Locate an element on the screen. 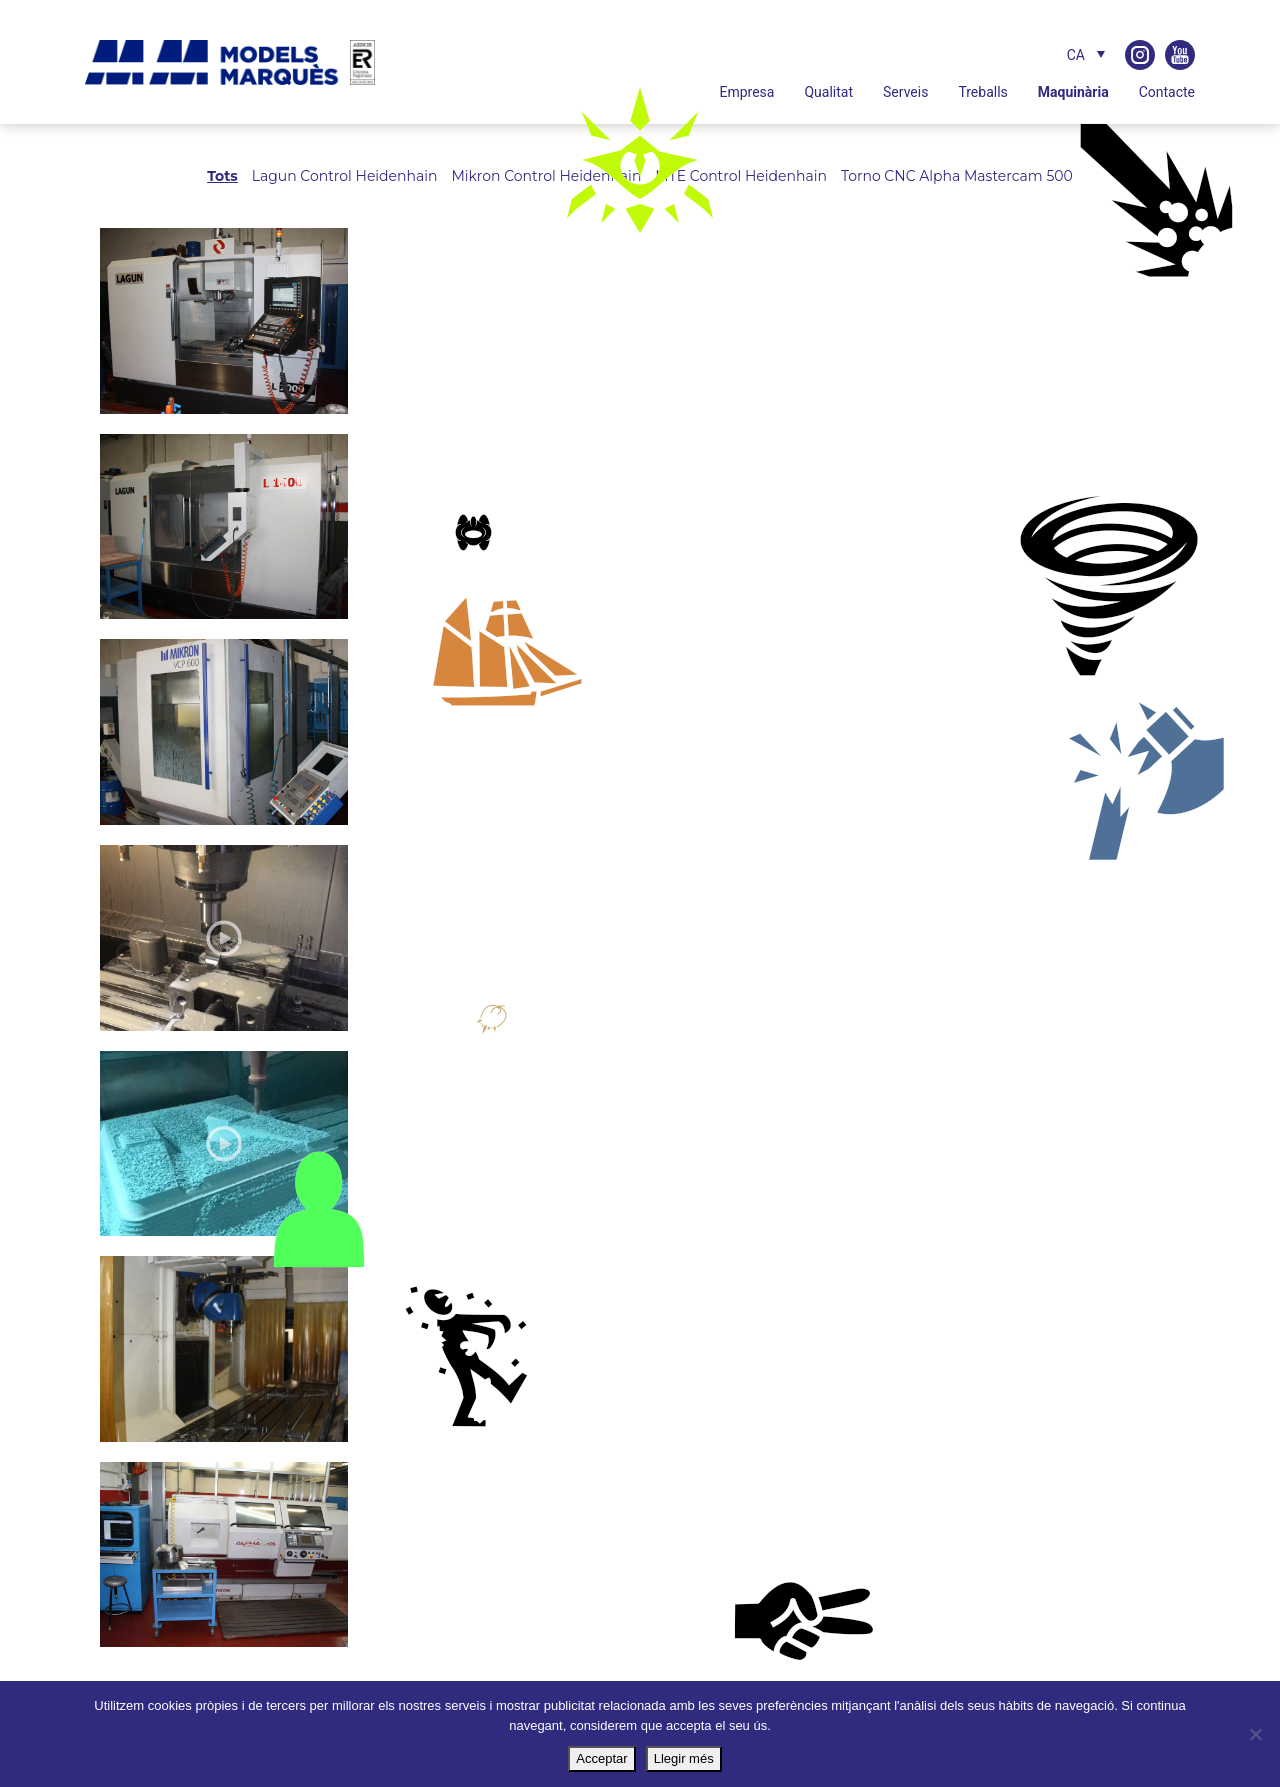 The width and height of the screenshot is (1280, 1787). equip a tribal or primitive accessory is located at coordinates (491, 1019).